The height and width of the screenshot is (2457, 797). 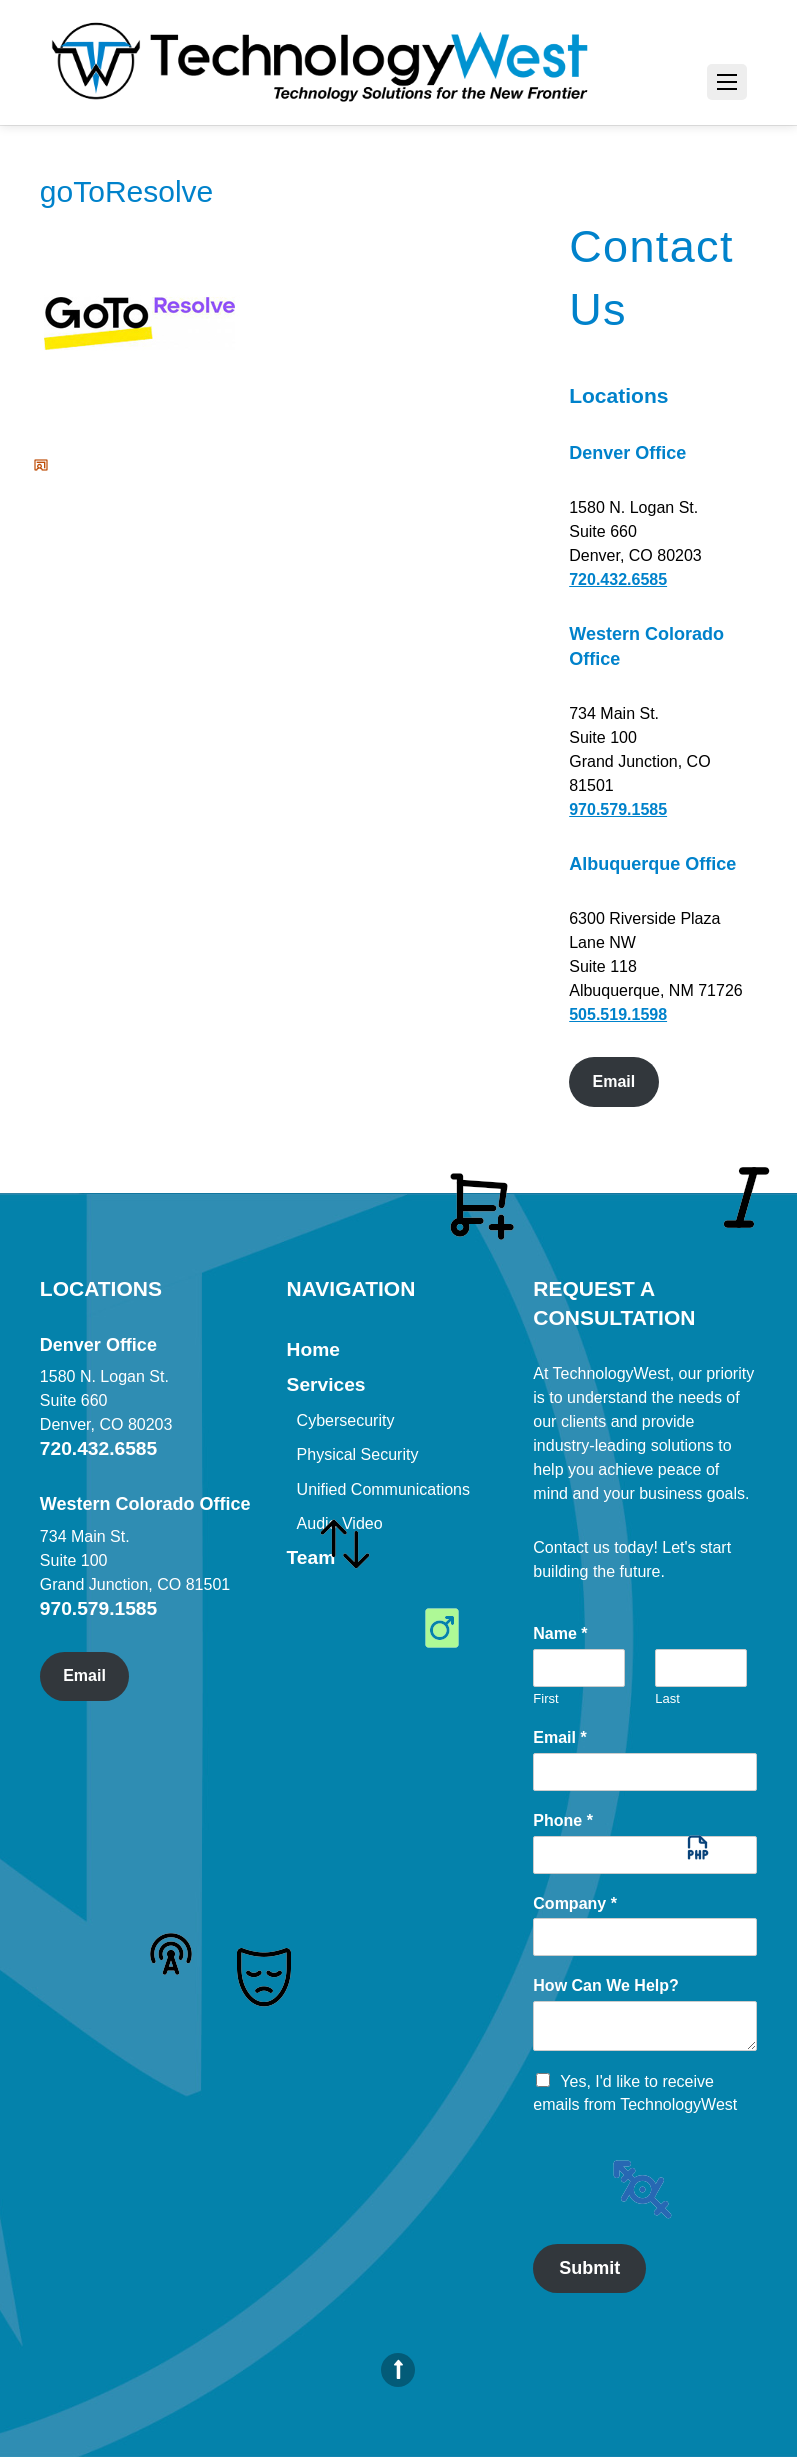 I want to click on sort items in ascending or descending order, so click(x=345, y=1544).